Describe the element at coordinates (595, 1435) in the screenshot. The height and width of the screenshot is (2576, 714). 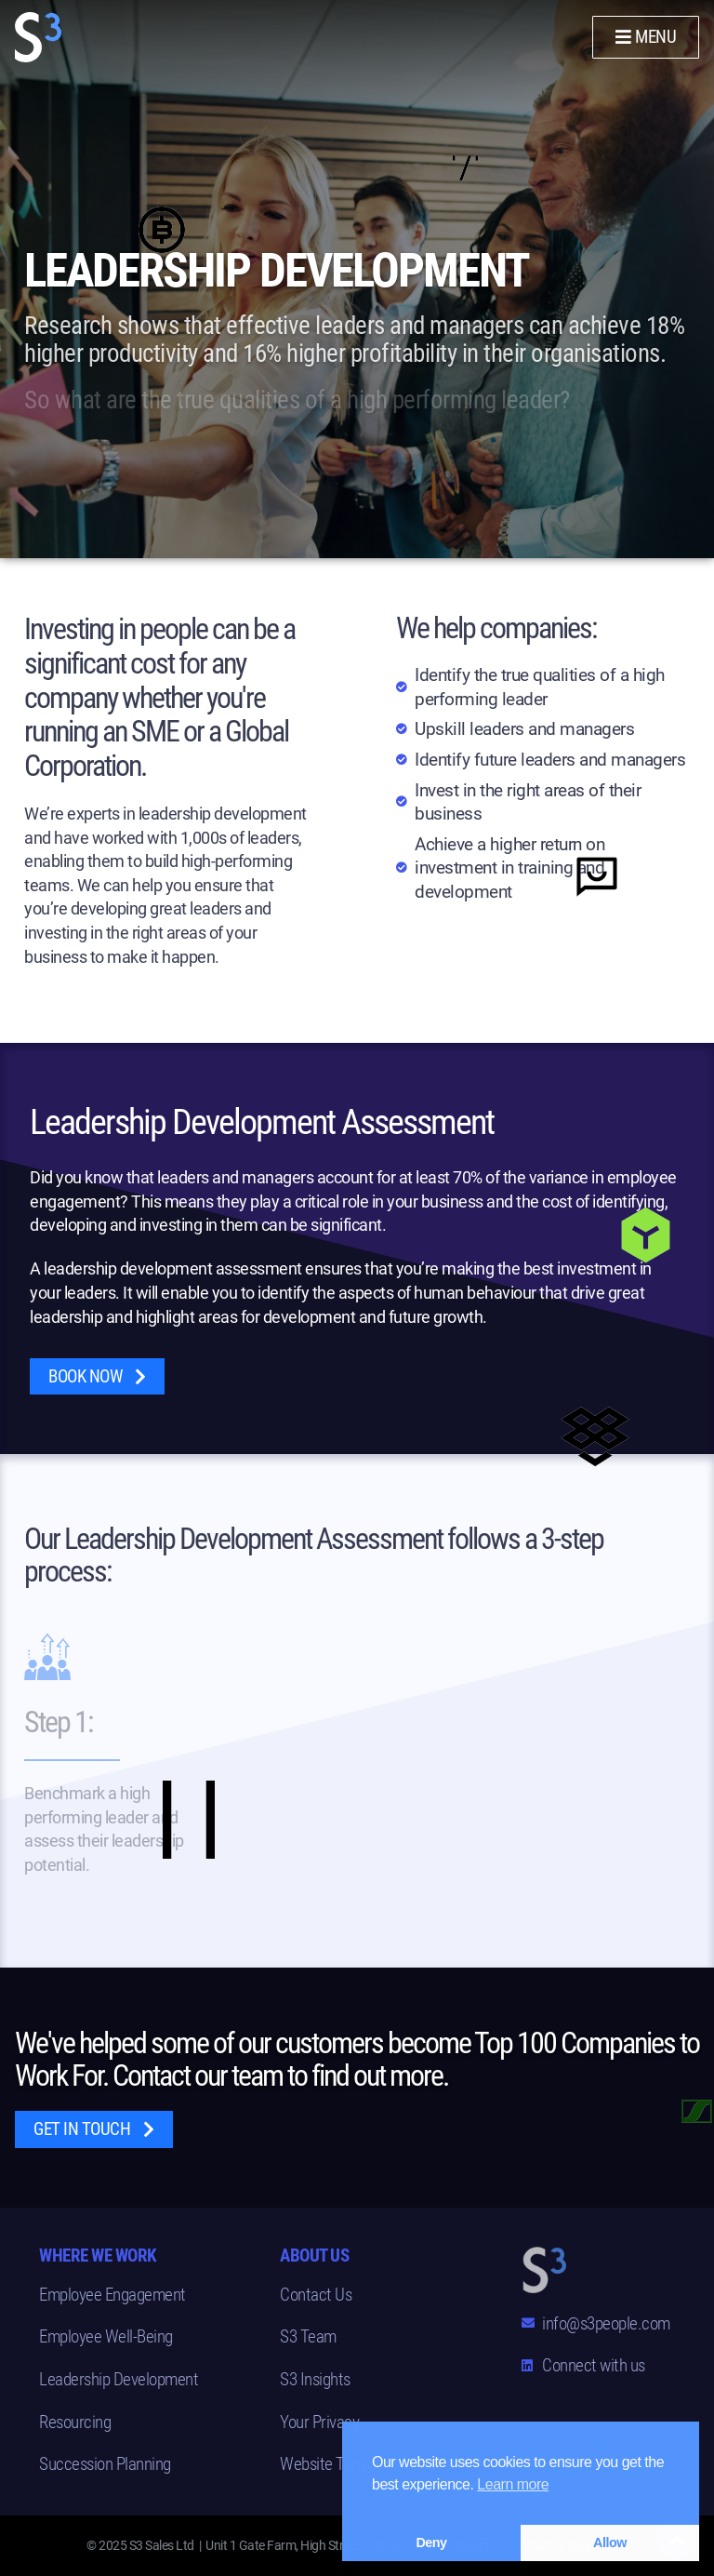
I see `open dropbox app` at that location.